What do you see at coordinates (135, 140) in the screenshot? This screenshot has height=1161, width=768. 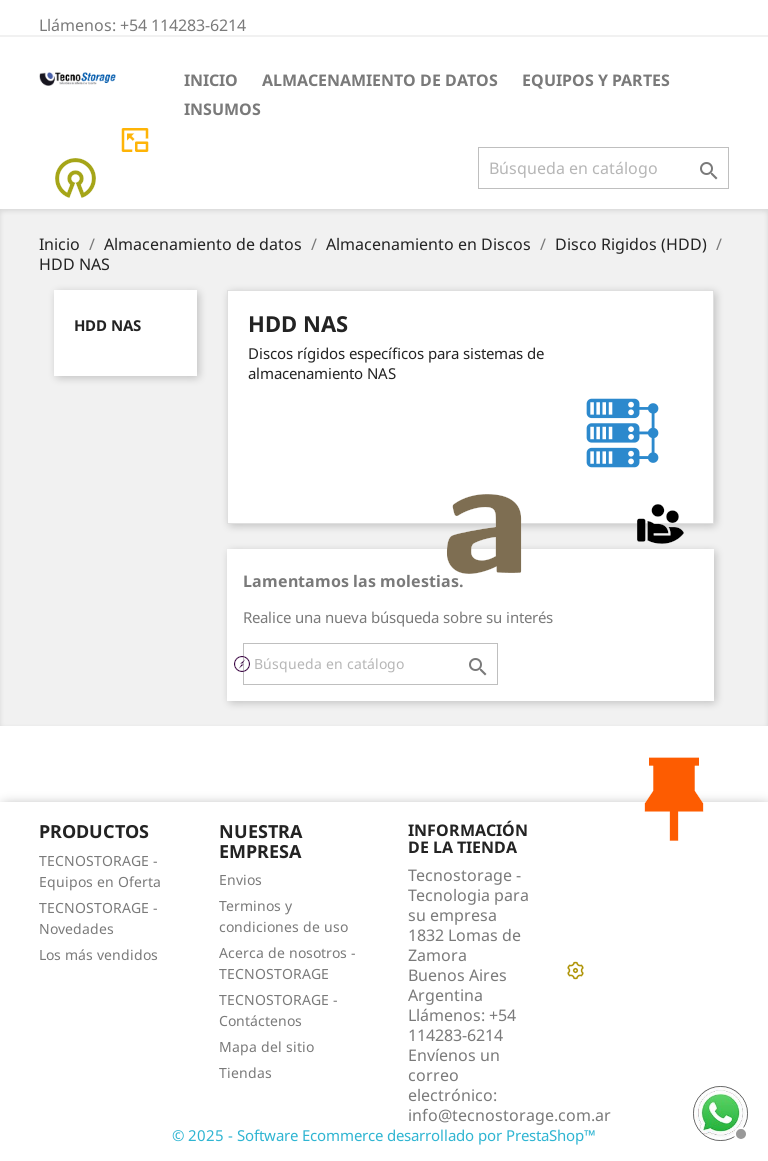 I see `exit picture-in-picture mode` at bounding box center [135, 140].